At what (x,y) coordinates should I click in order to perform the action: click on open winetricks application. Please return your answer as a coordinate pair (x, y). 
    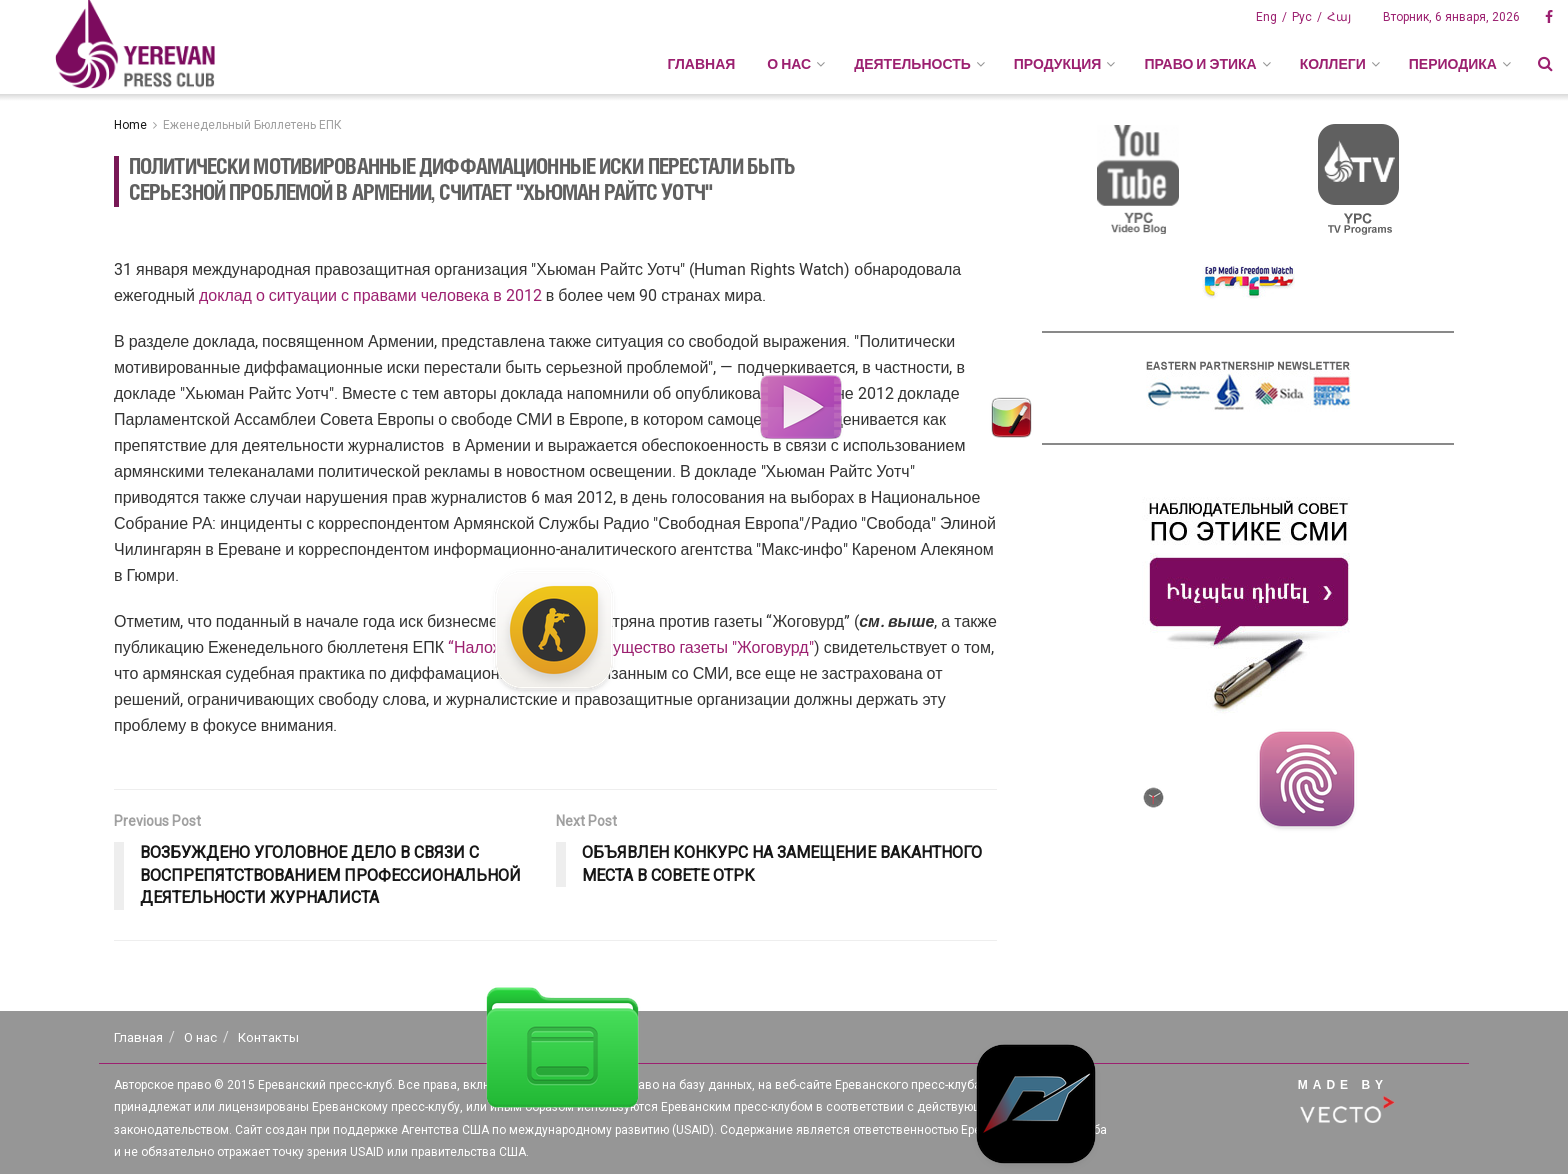
    Looking at the image, I should click on (1011, 417).